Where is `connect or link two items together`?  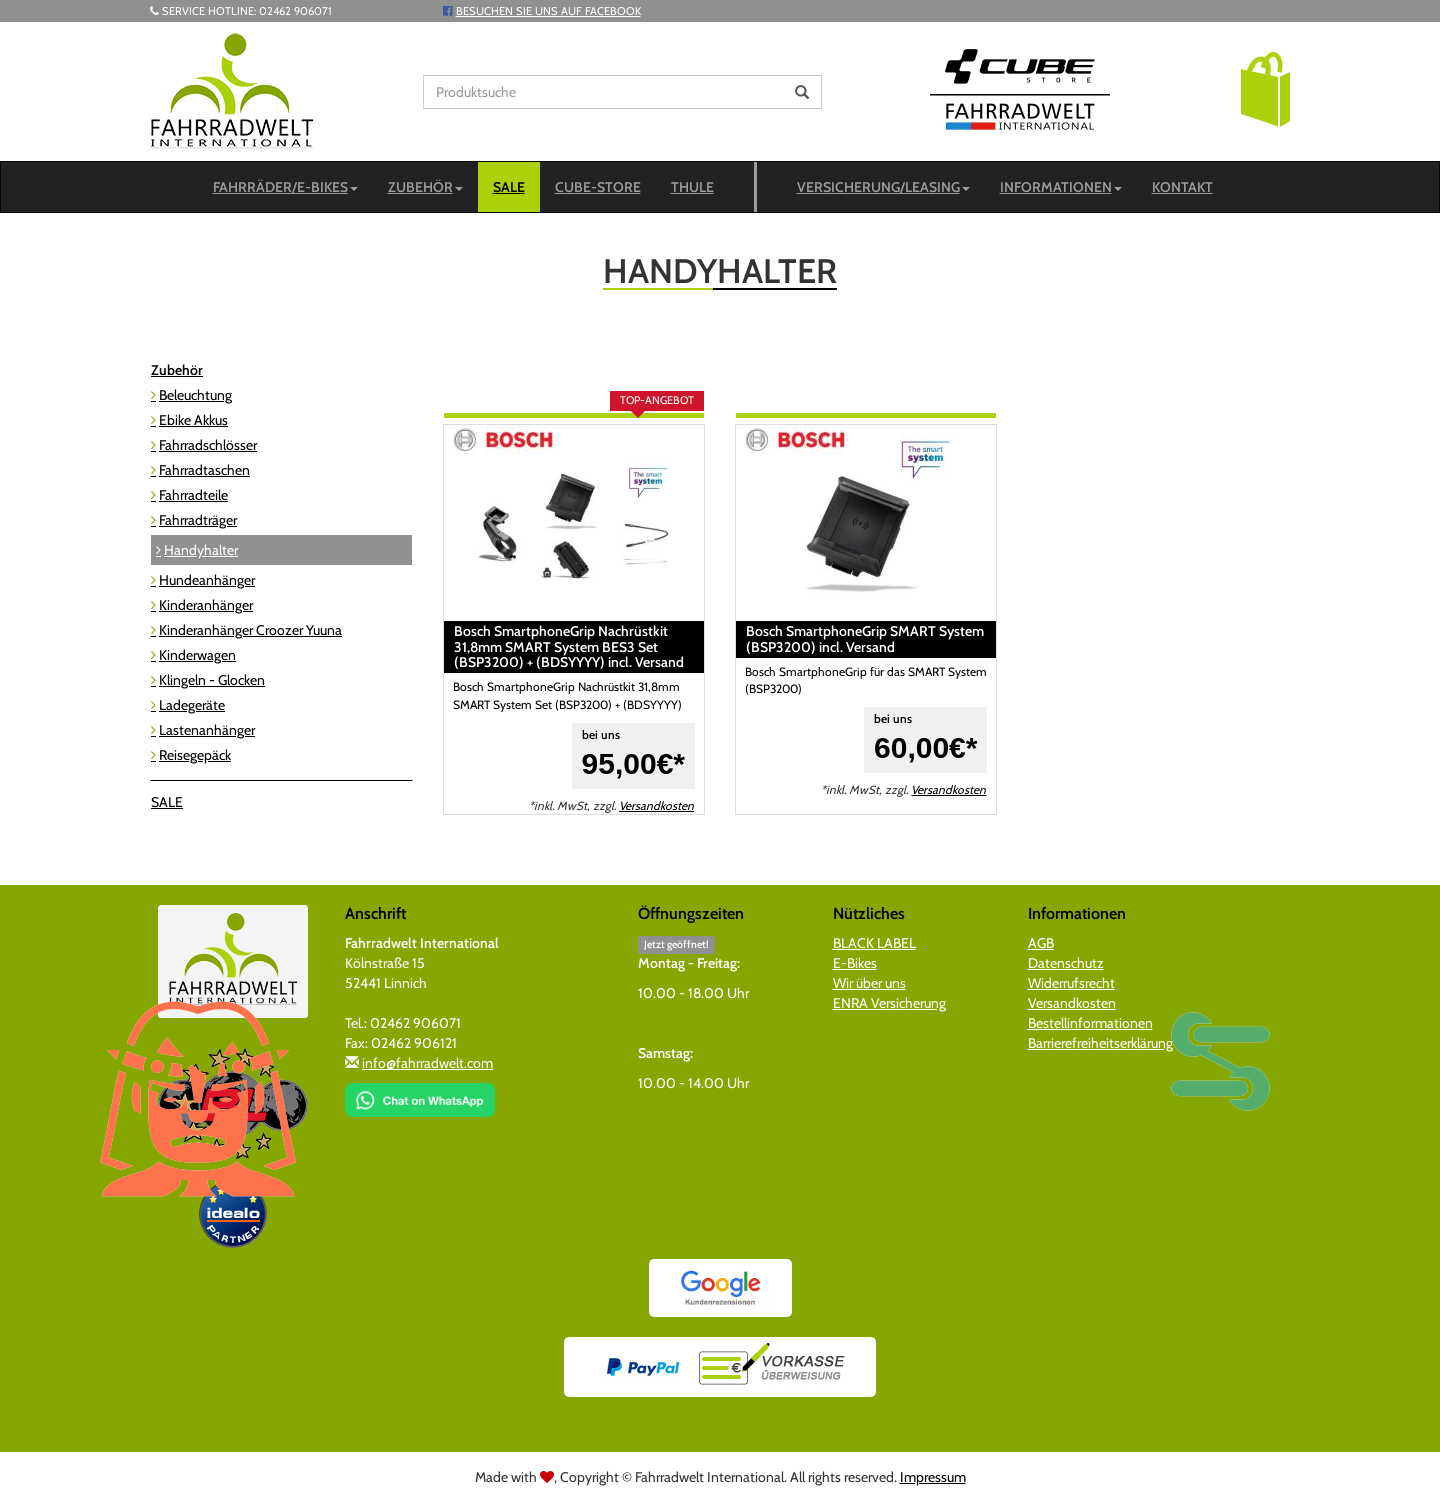 connect or link two items together is located at coordinates (1220, 1061).